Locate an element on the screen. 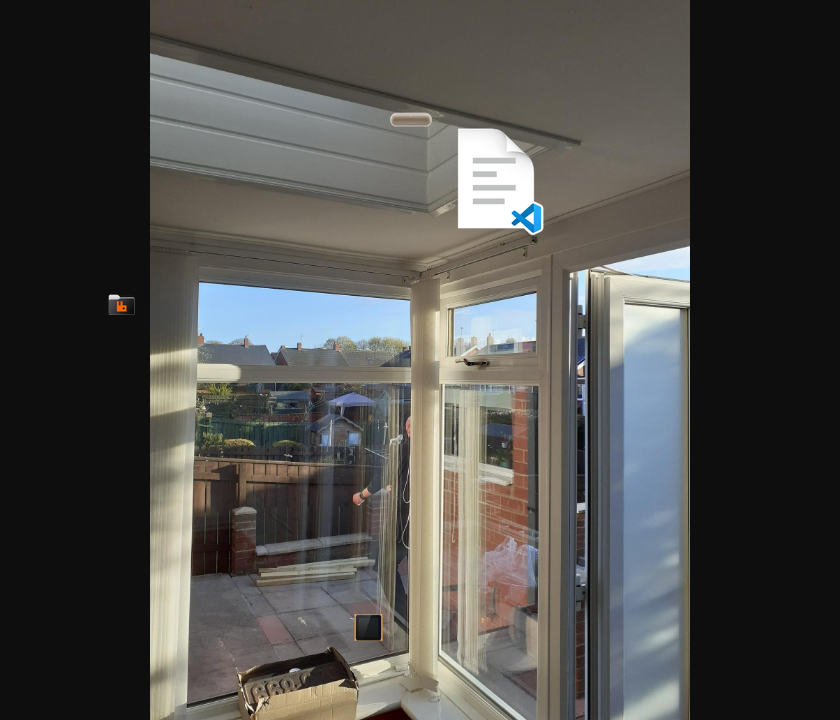 This screenshot has width=840, height=720. iPod nano device in orange is located at coordinates (368, 627).